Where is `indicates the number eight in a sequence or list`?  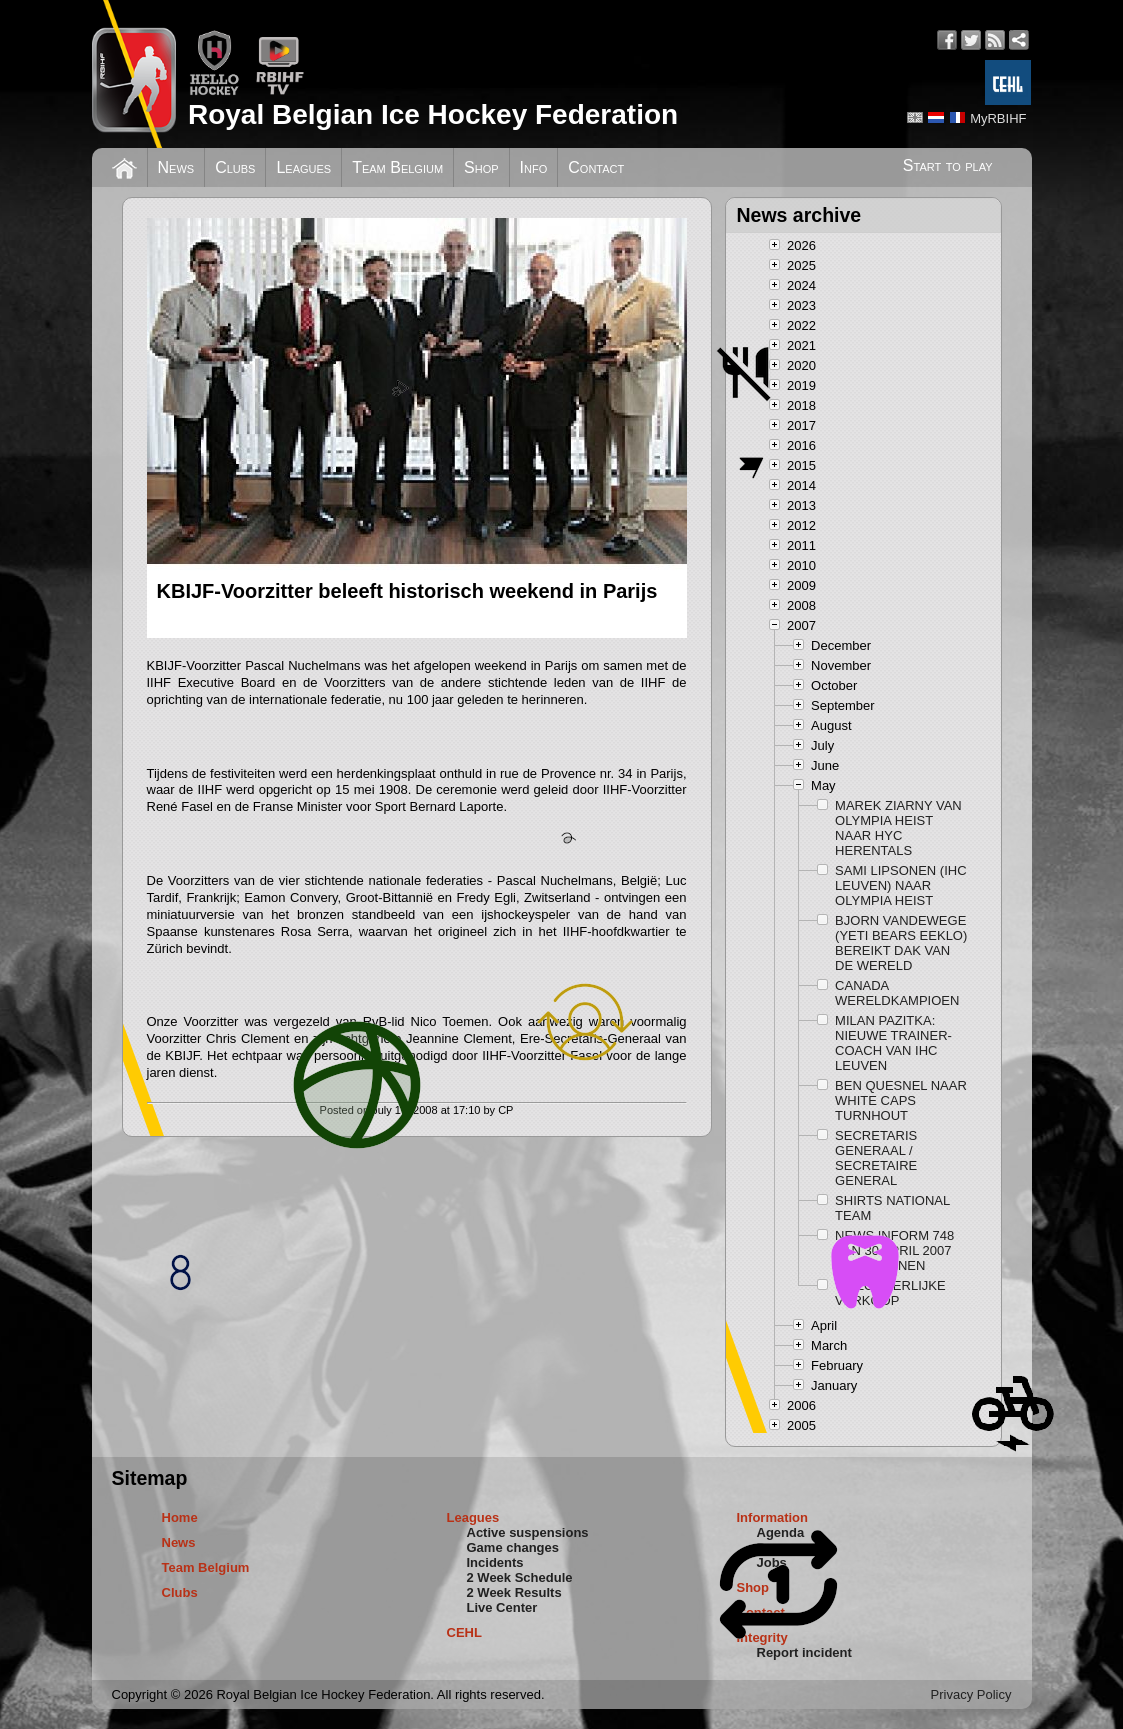 indicates the number eight in a sequence or list is located at coordinates (180, 1272).